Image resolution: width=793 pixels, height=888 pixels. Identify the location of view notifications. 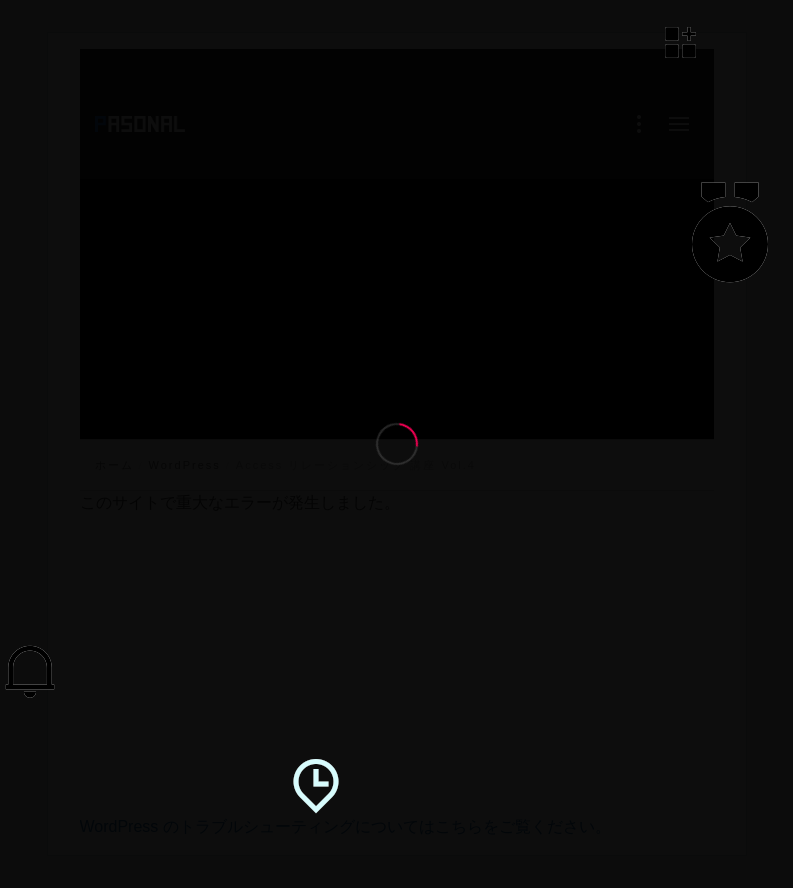
(30, 670).